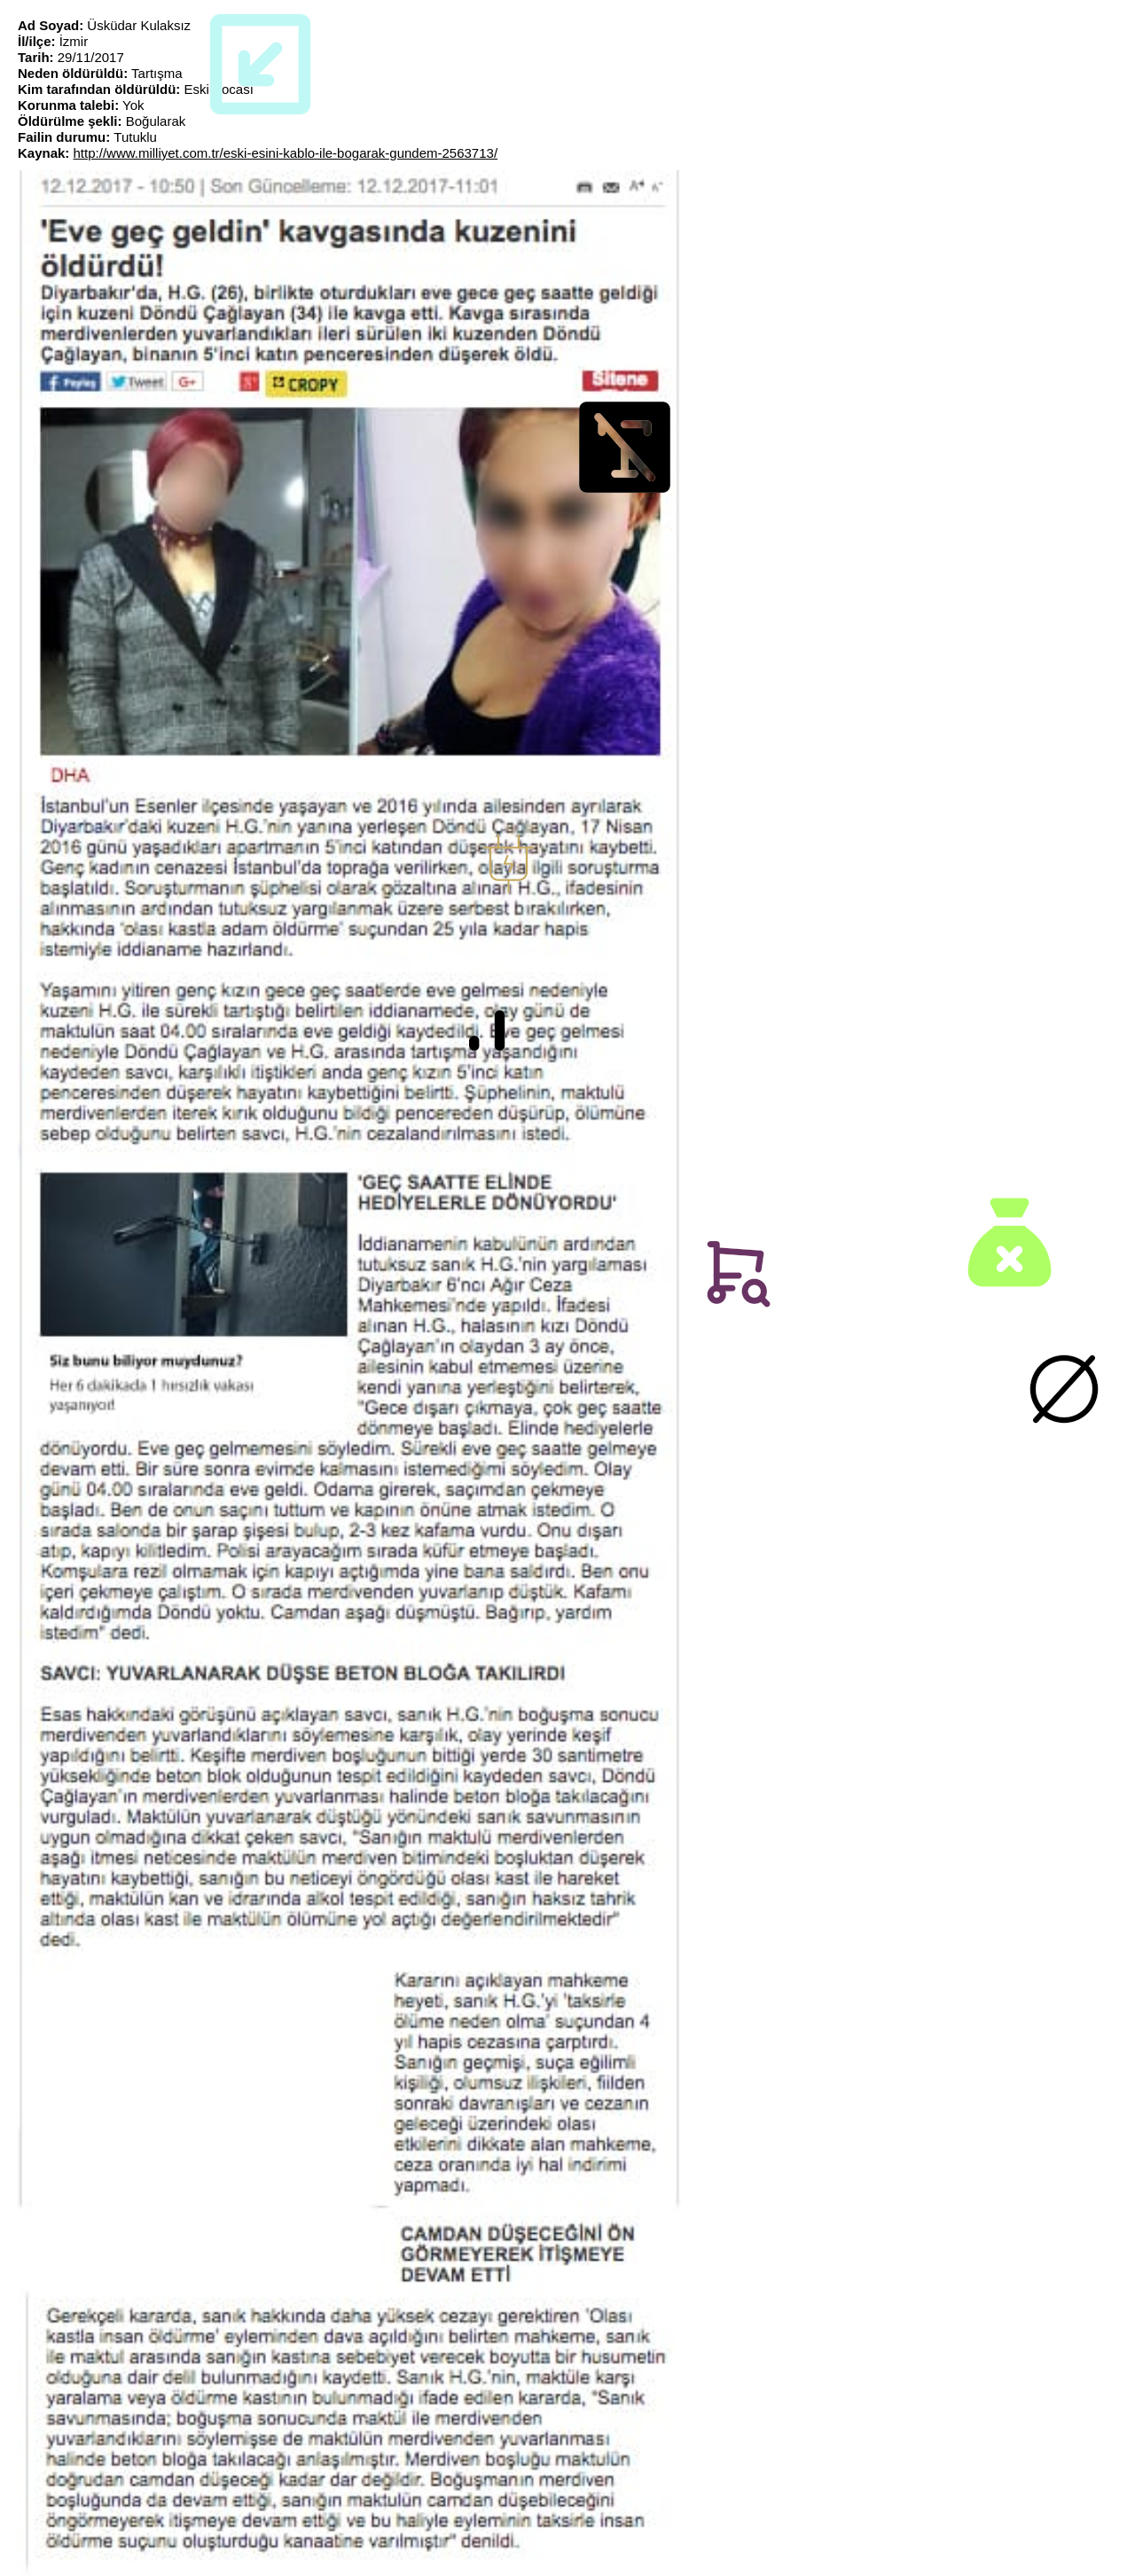  I want to click on indicates weak cellular network signal, so click(530, 1000).